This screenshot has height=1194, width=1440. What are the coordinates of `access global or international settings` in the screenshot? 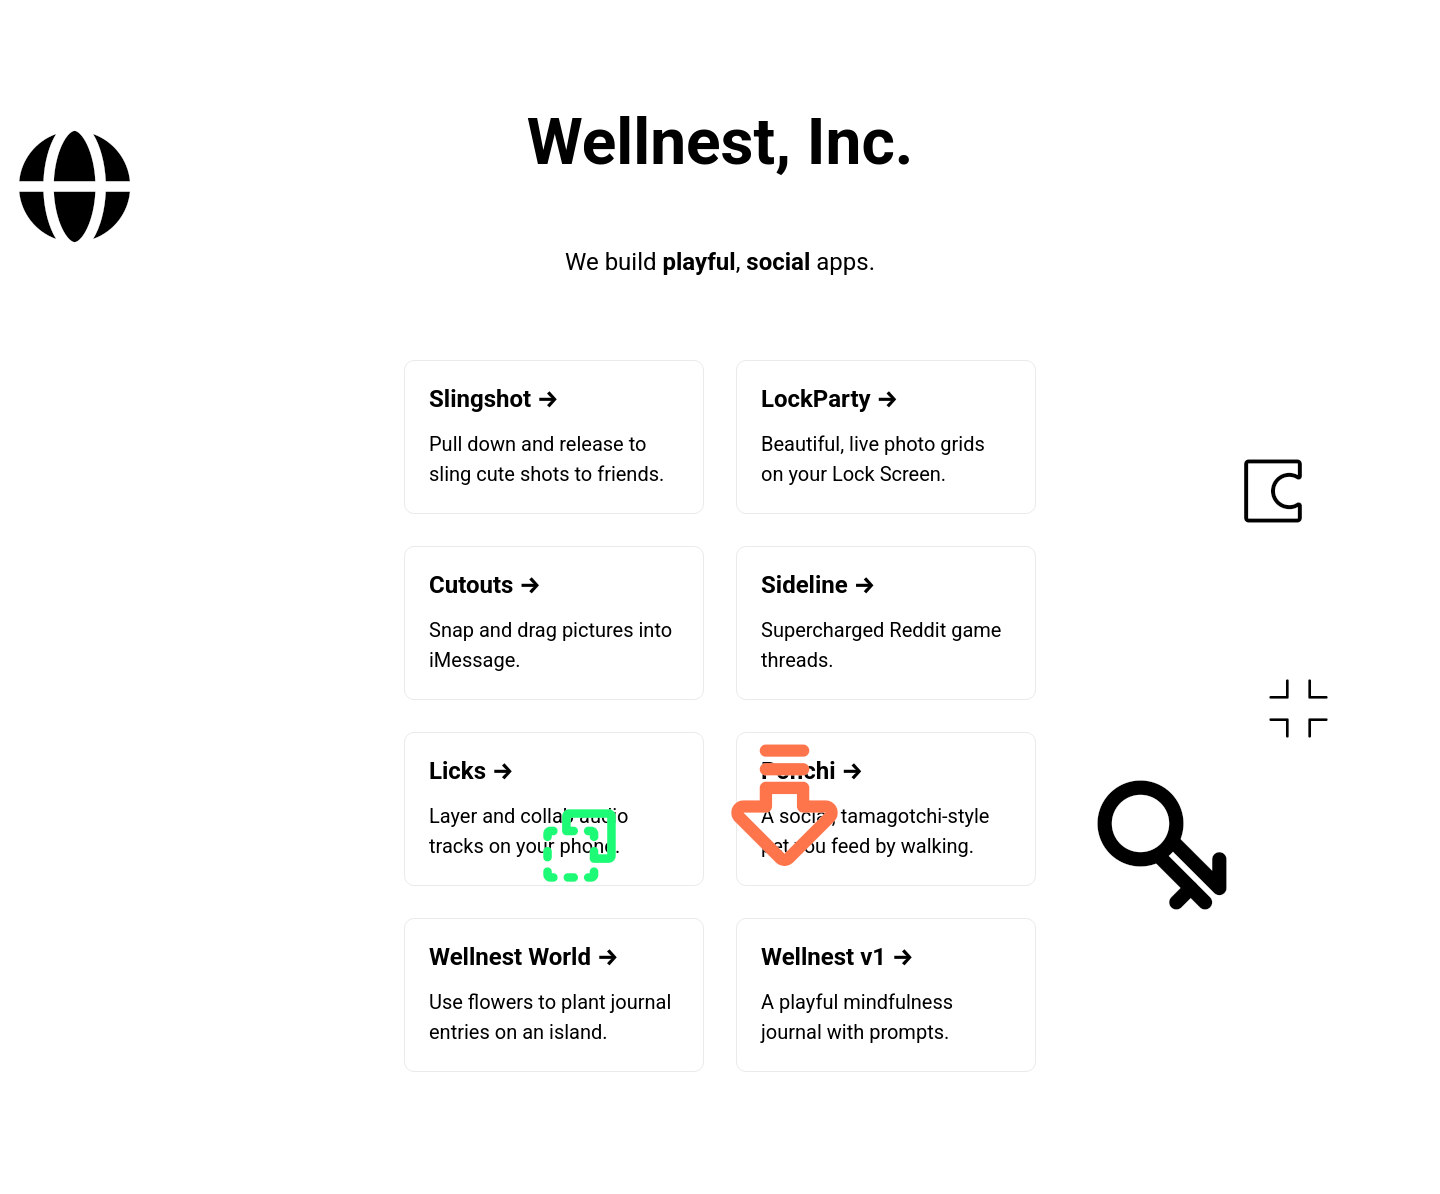 It's located at (74, 186).